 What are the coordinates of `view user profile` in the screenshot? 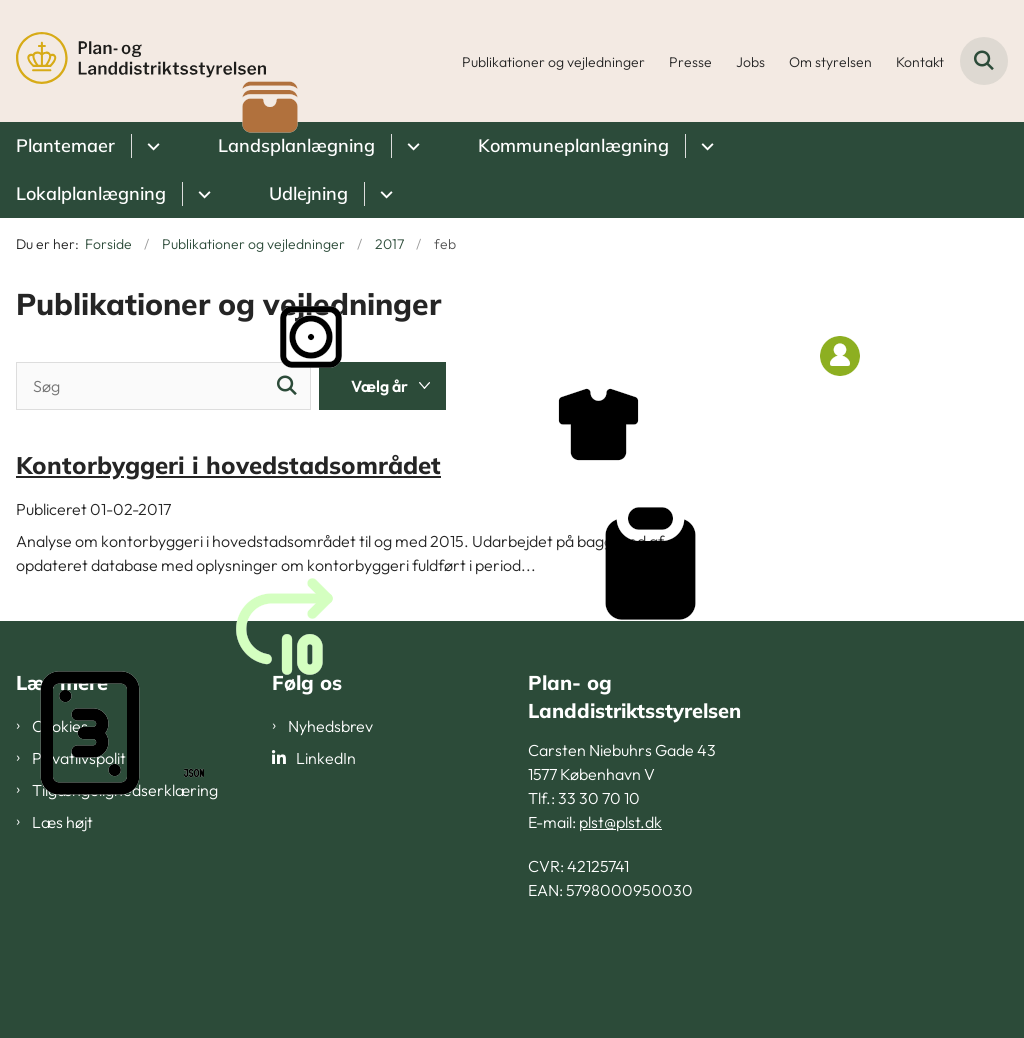 It's located at (840, 356).